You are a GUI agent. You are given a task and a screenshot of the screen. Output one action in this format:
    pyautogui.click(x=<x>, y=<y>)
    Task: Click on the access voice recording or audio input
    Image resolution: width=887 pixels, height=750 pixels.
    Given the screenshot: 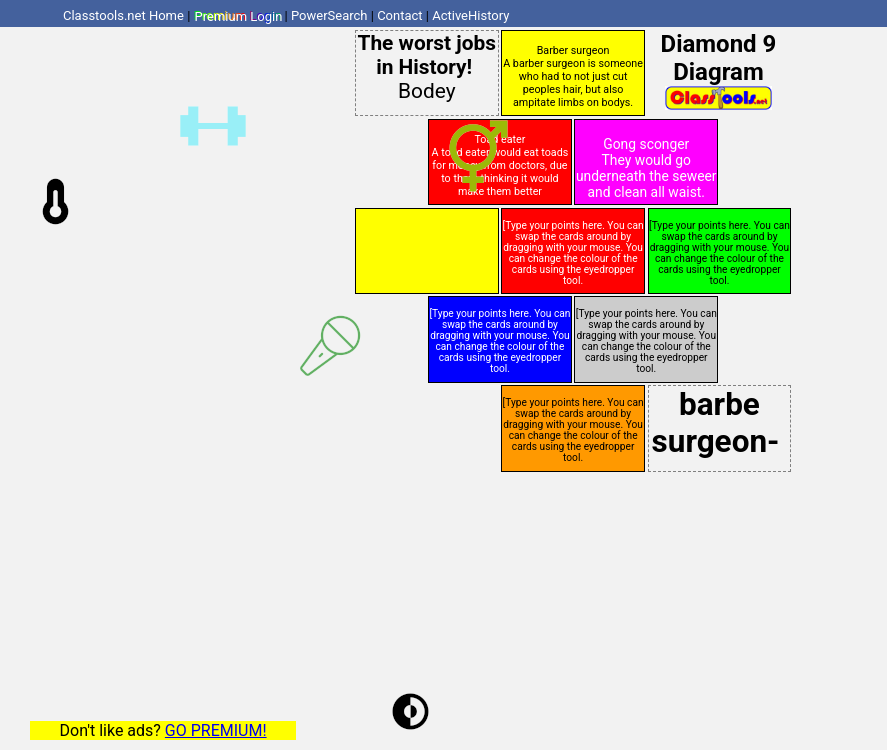 What is the action you would take?
    pyautogui.click(x=329, y=347)
    